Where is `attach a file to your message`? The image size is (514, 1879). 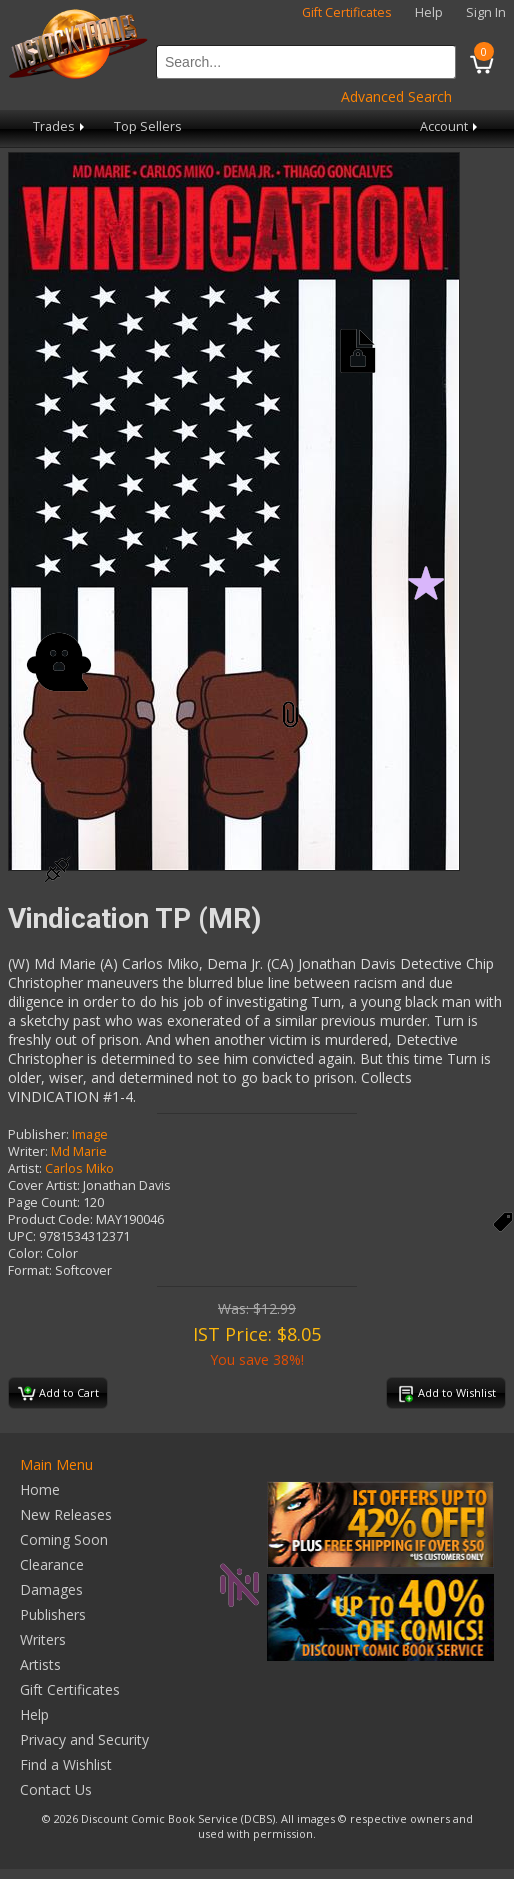
attach a file to your message is located at coordinates (290, 714).